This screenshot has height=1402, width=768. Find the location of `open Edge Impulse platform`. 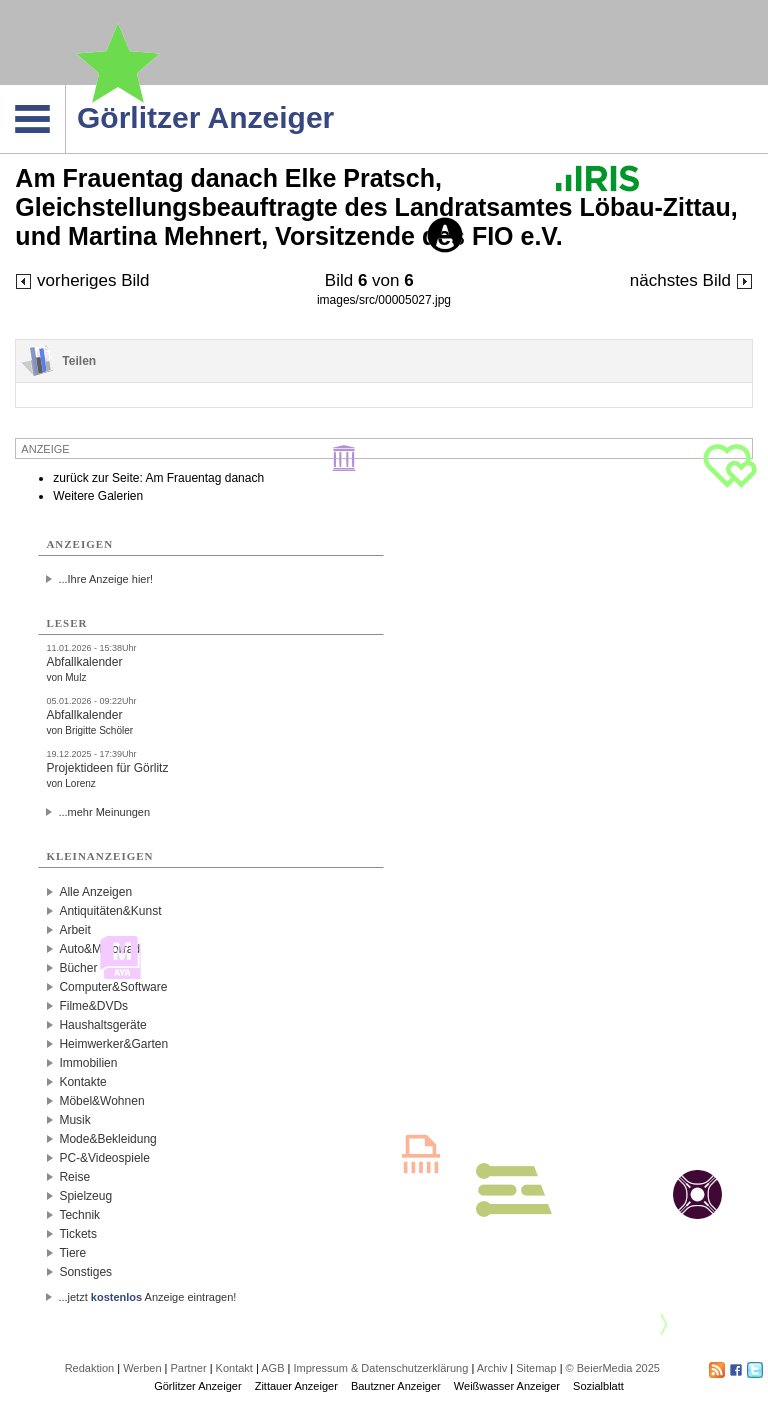

open Edge Impulse platform is located at coordinates (514, 1190).